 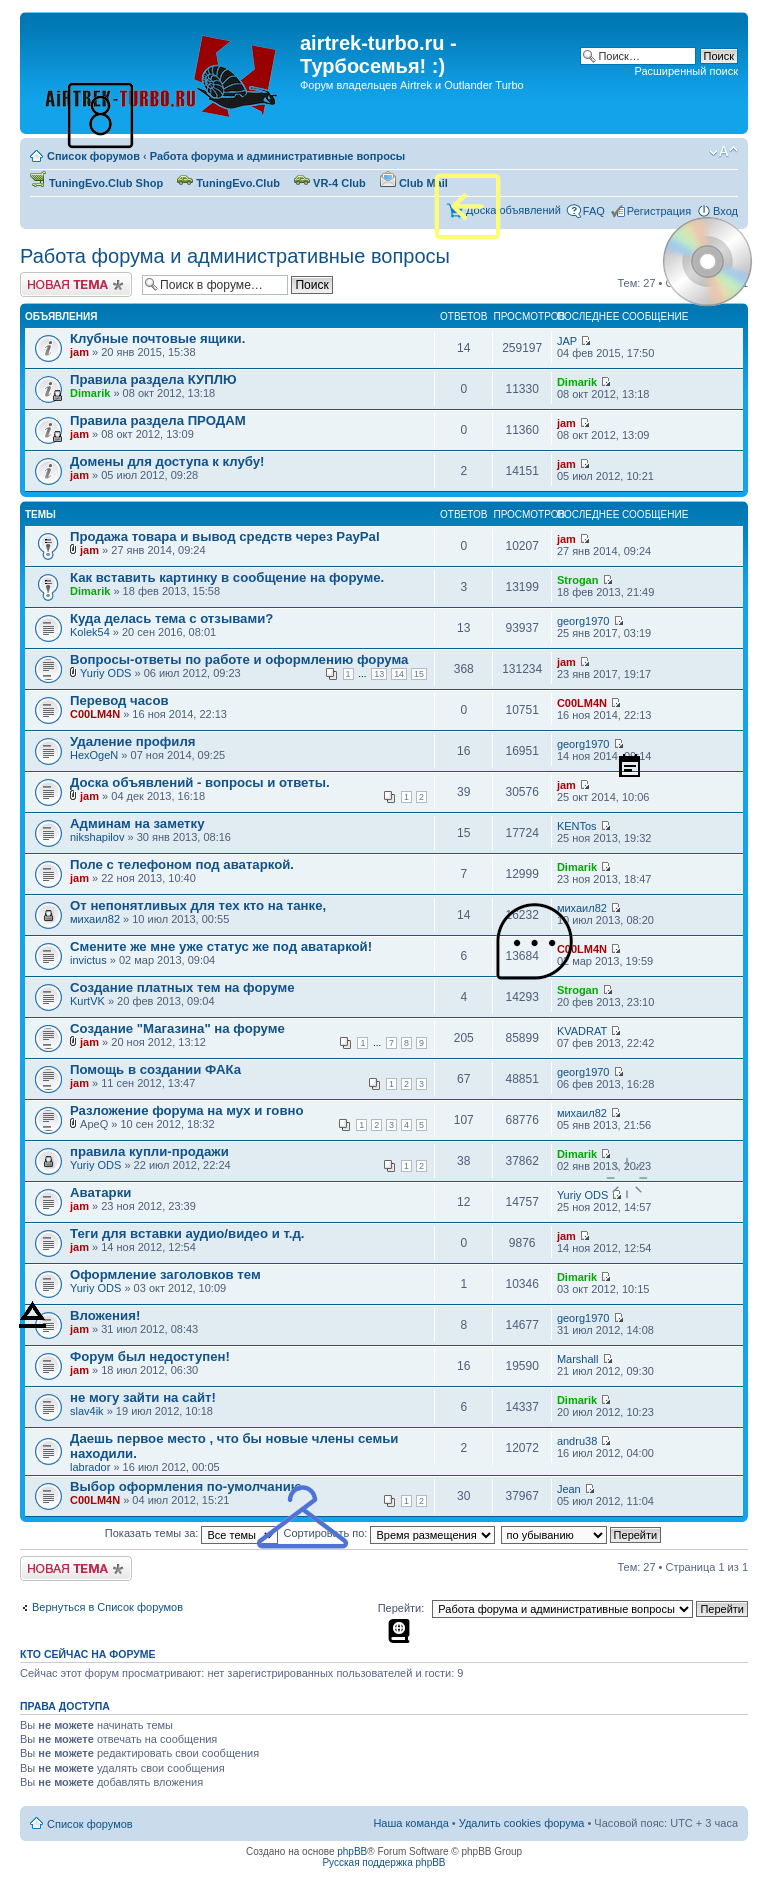 I want to click on view event details or notes, so click(x=630, y=767).